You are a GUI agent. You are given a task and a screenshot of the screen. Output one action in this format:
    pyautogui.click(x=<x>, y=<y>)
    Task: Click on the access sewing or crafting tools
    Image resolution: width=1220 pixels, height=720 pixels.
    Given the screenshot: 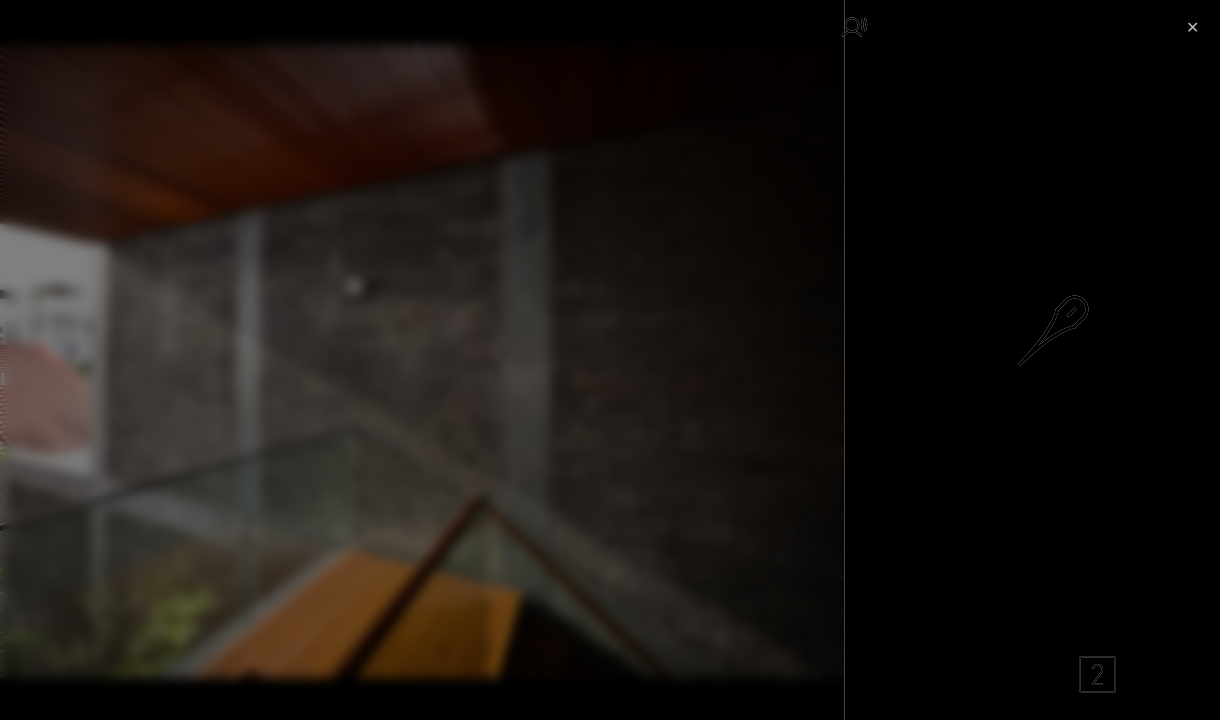 What is the action you would take?
    pyautogui.click(x=1053, y=330)
    